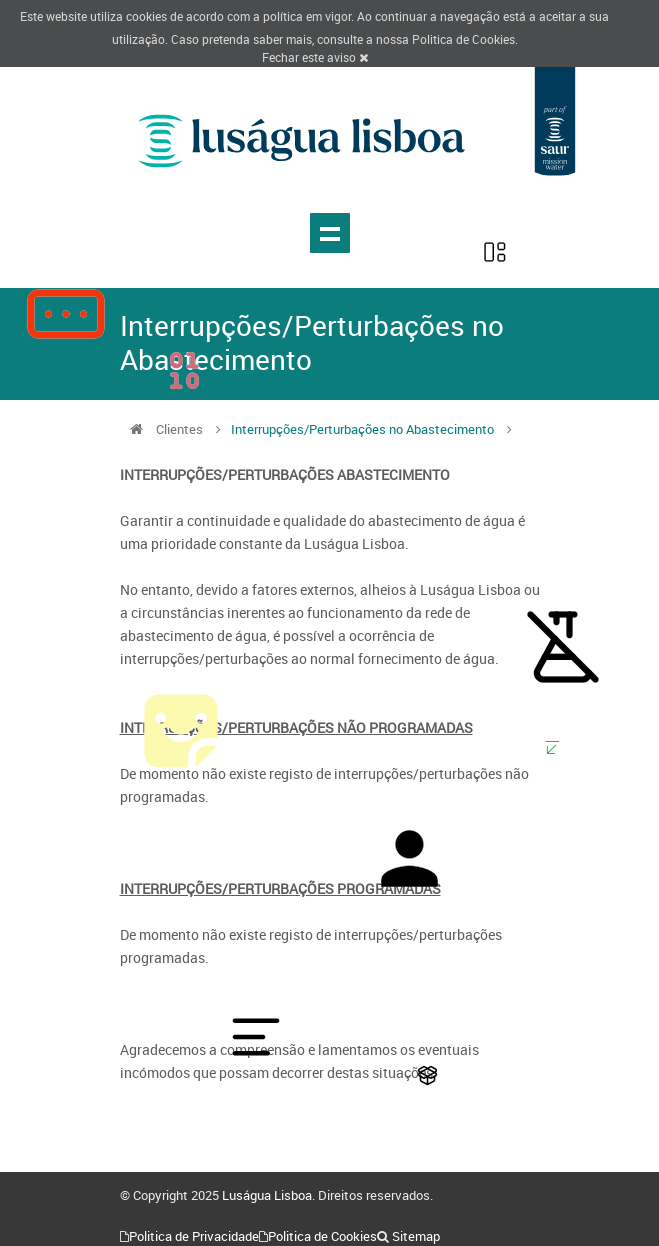 The image size is (659, 1246). What do you see at coordinates (181, 731) in the screenshot?
I see `open sticker picker` at bounding box center [181, 731].